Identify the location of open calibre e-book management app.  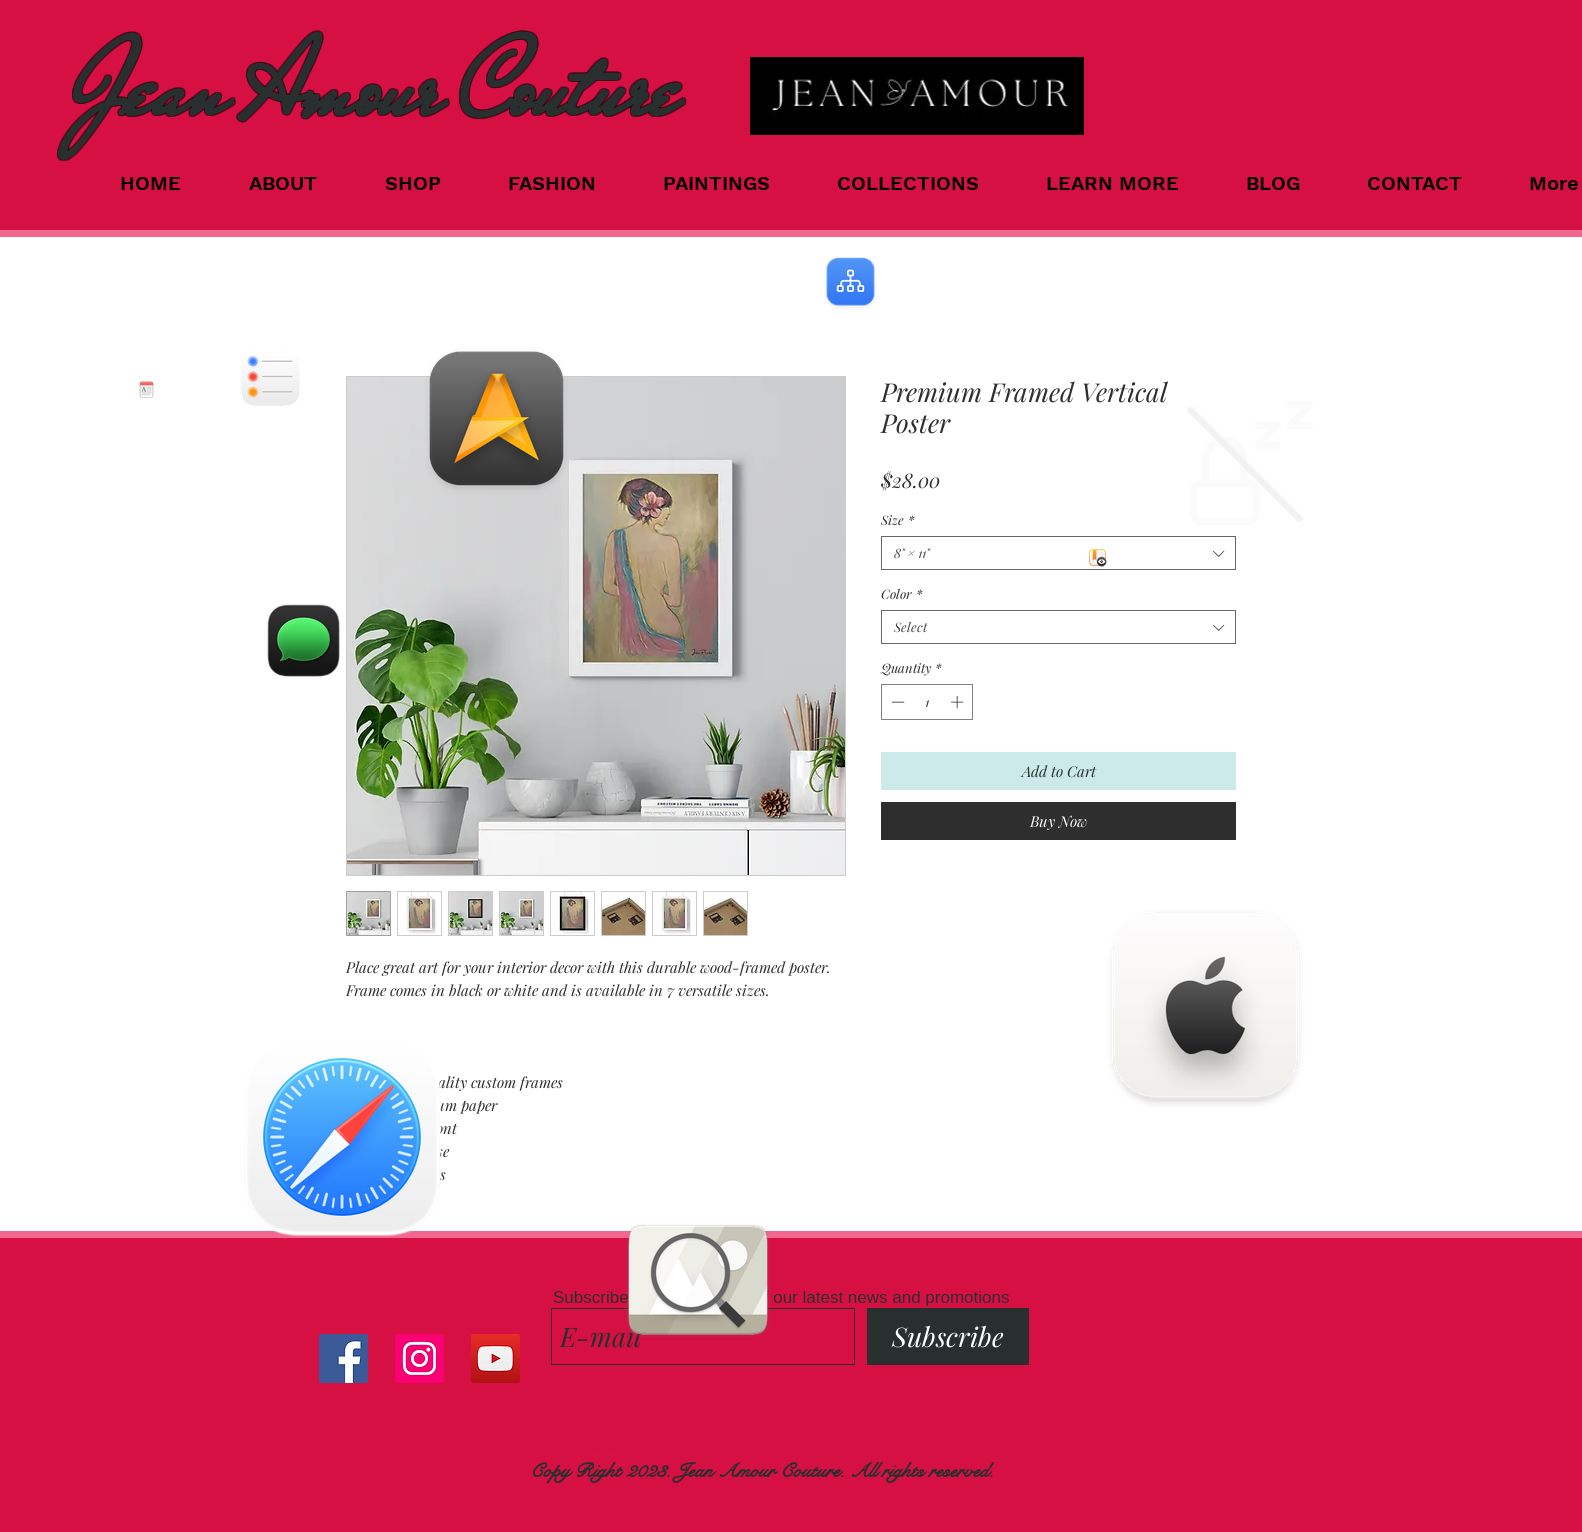
(1097, 557).